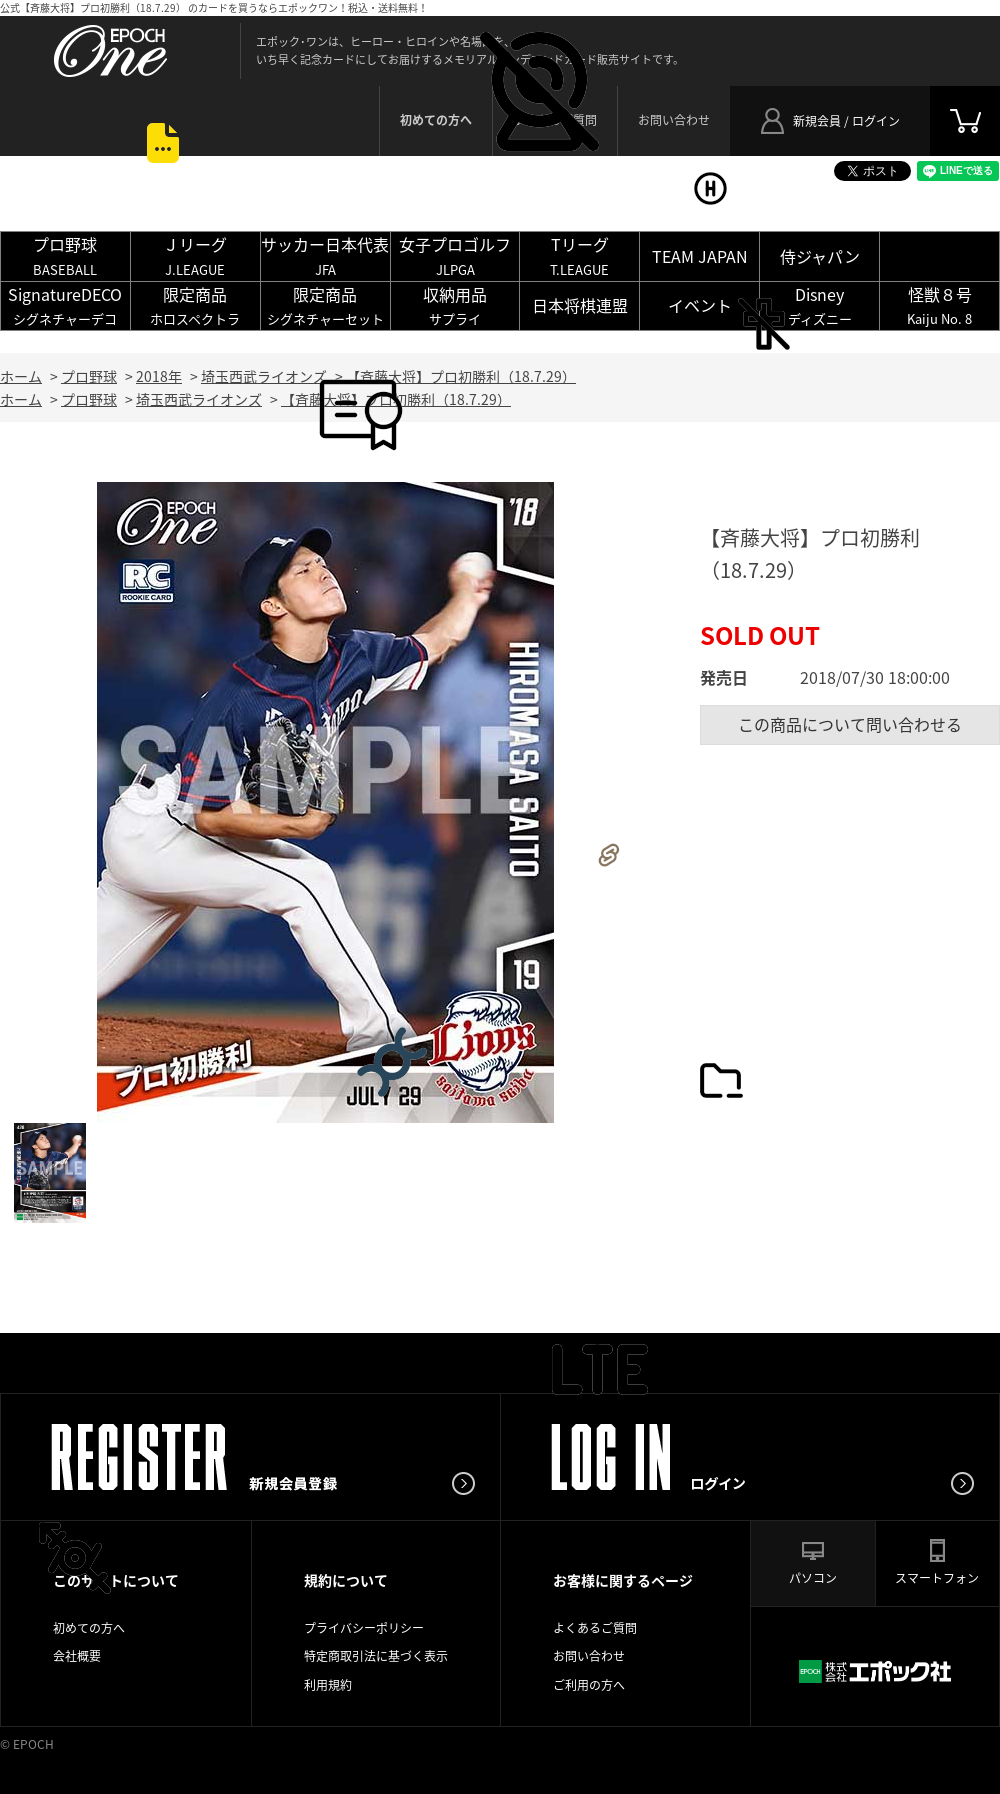 The image size is (1000, 1794). Describe the element at coordinates (539, 91) in the screenshot. I see `disable webcam` at that location.